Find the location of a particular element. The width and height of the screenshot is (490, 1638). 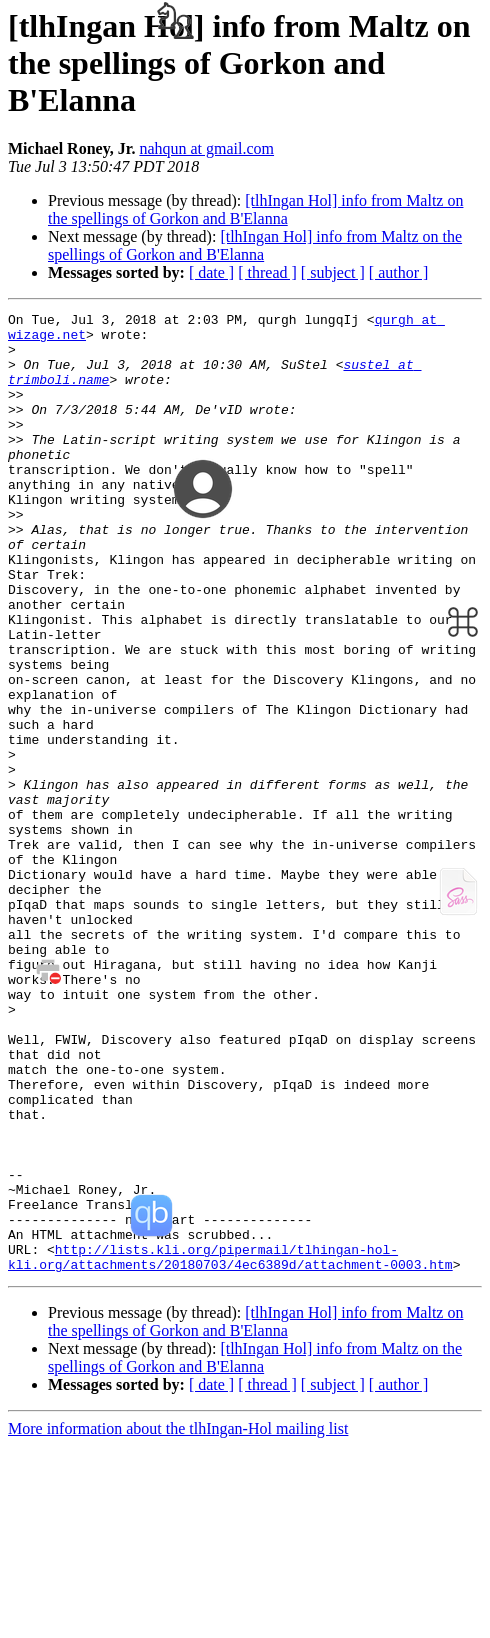

command key symbol on mac keyboards is located at coordinates (463, 622).